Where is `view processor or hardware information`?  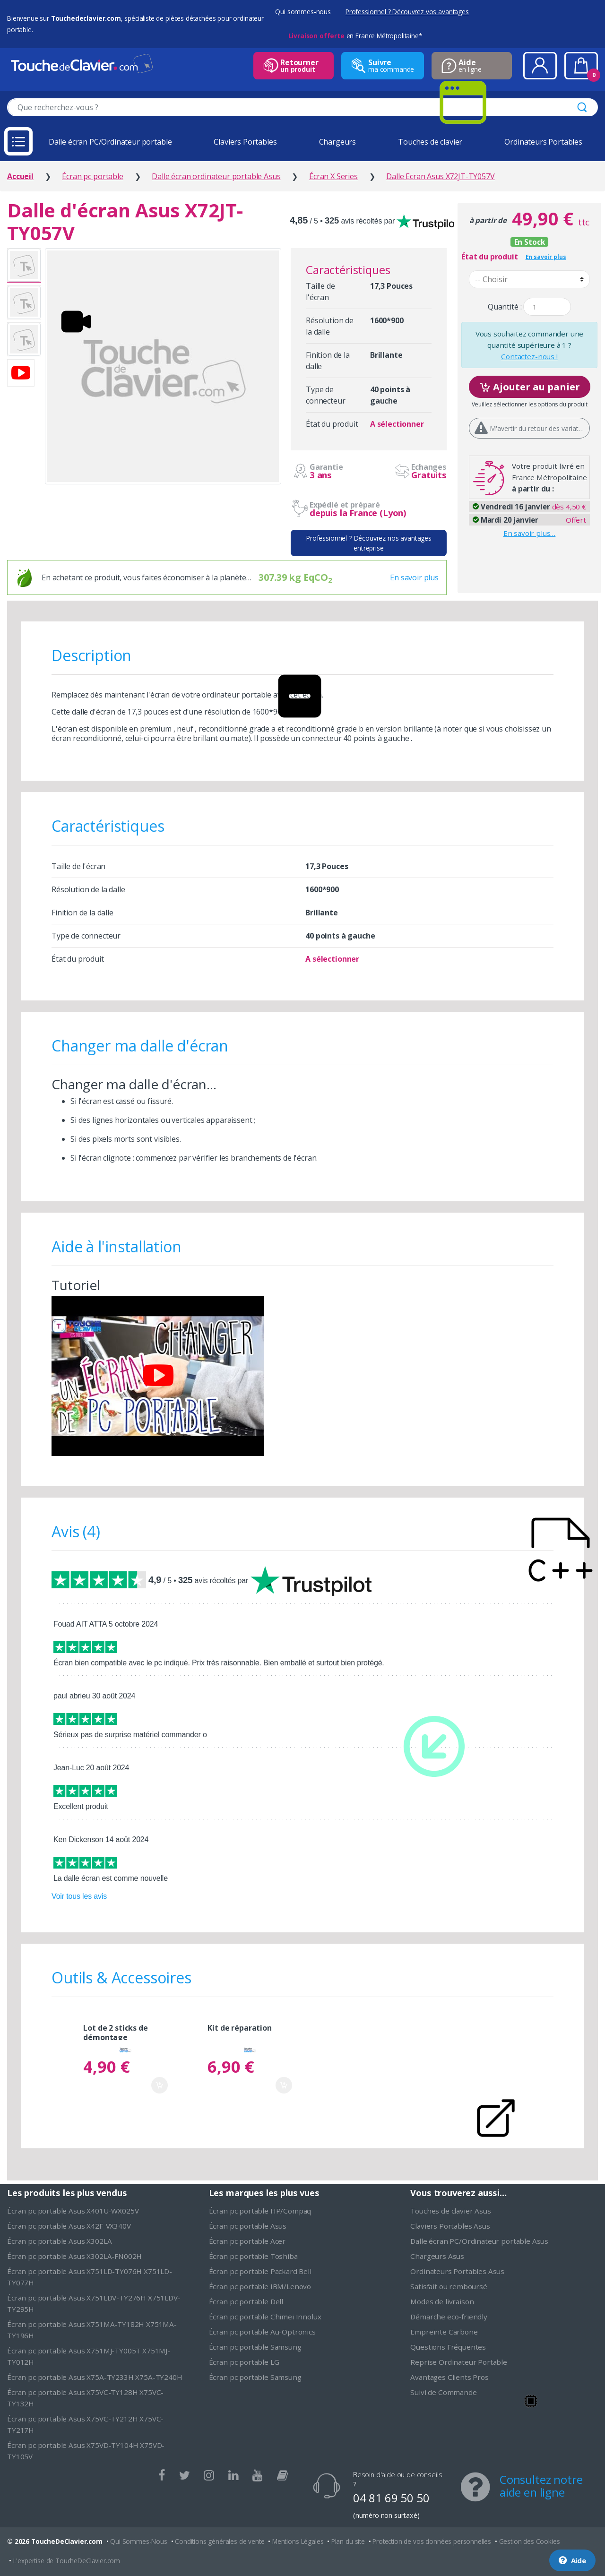 view processor or hardware information is located at coordinates (531, 2401).